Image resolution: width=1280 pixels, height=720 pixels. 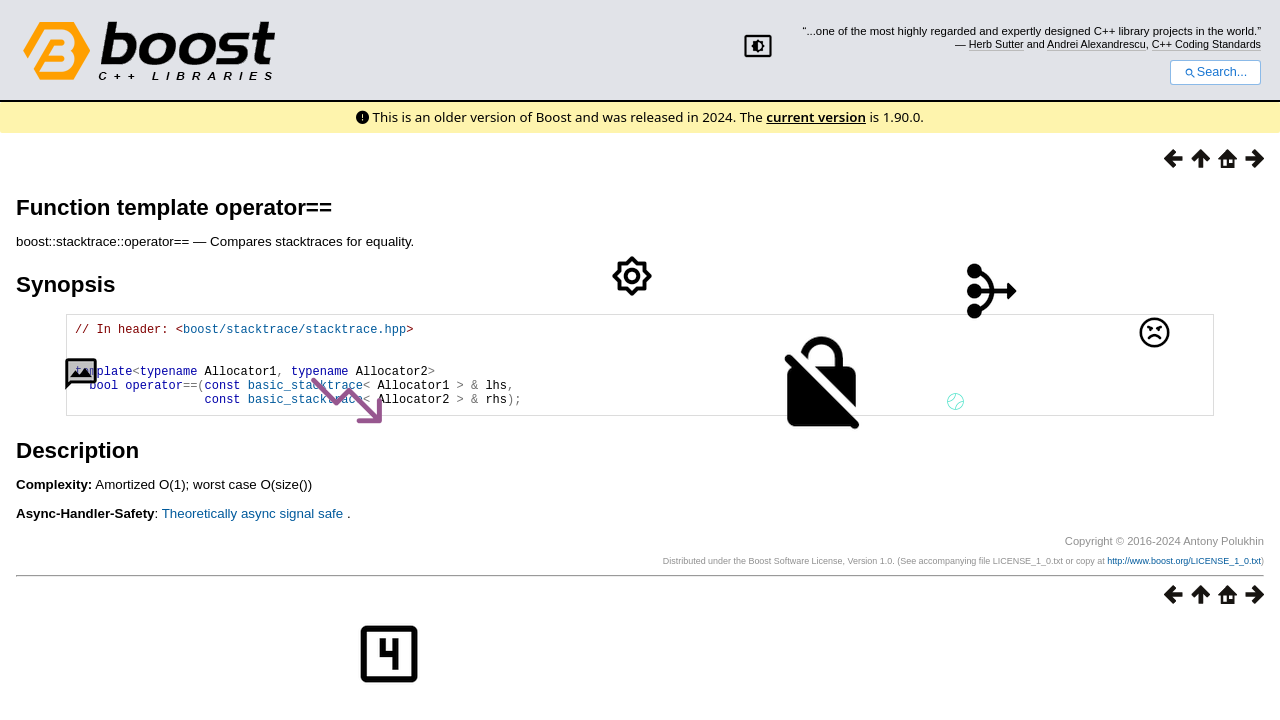 What do you see at coordinates (346, 400) in the screenshot?
I see `indicates a declining trend or decrease in value` at bounding box center [346, 400].